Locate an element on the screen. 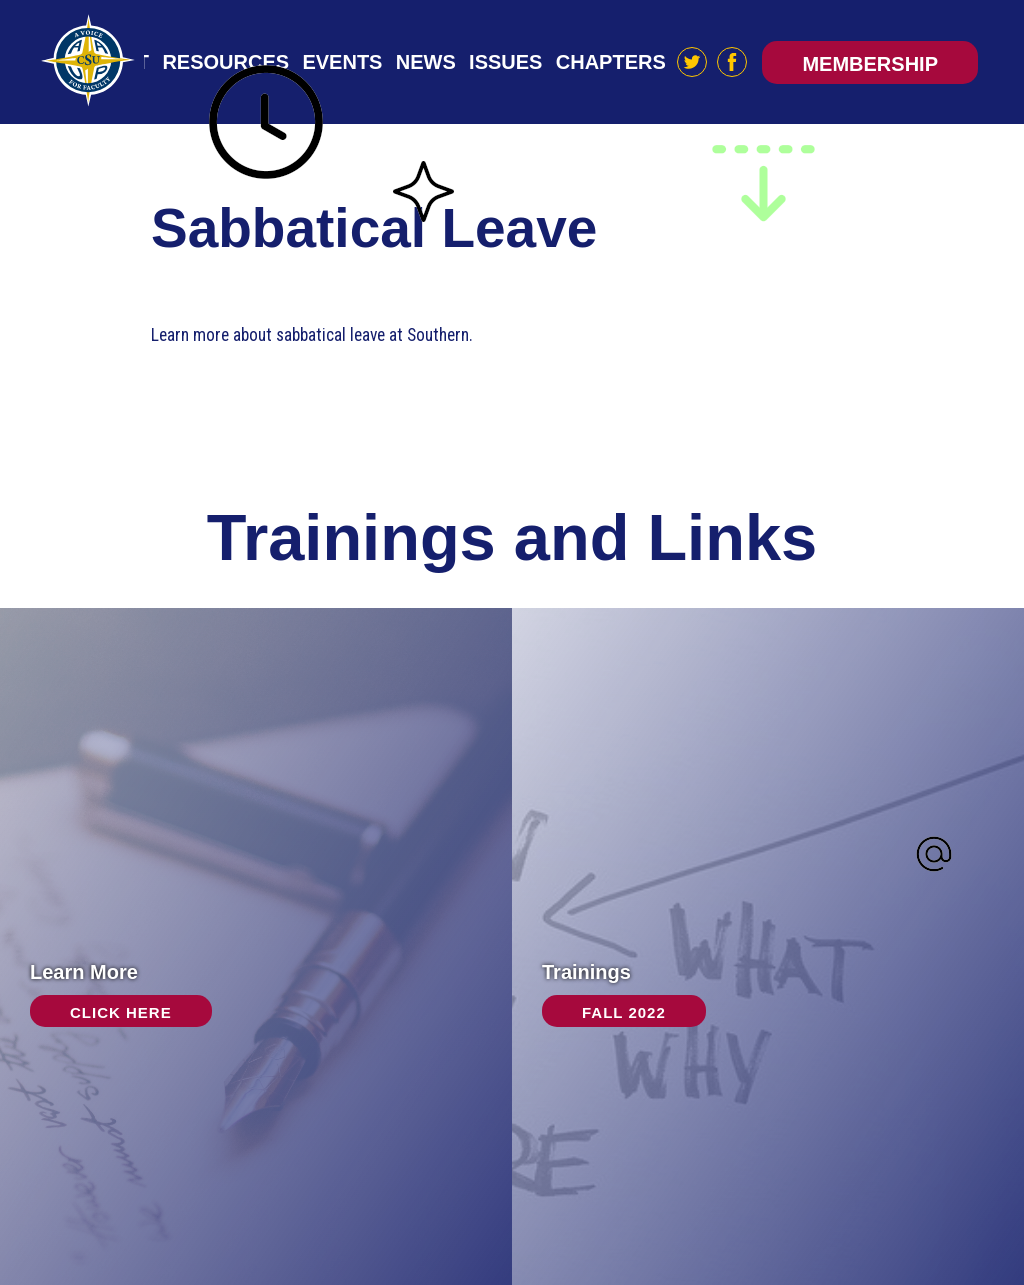 The height and width of the screenshot is (1285, 1024). view time or timestamp information is located at coordinates (266, 122).